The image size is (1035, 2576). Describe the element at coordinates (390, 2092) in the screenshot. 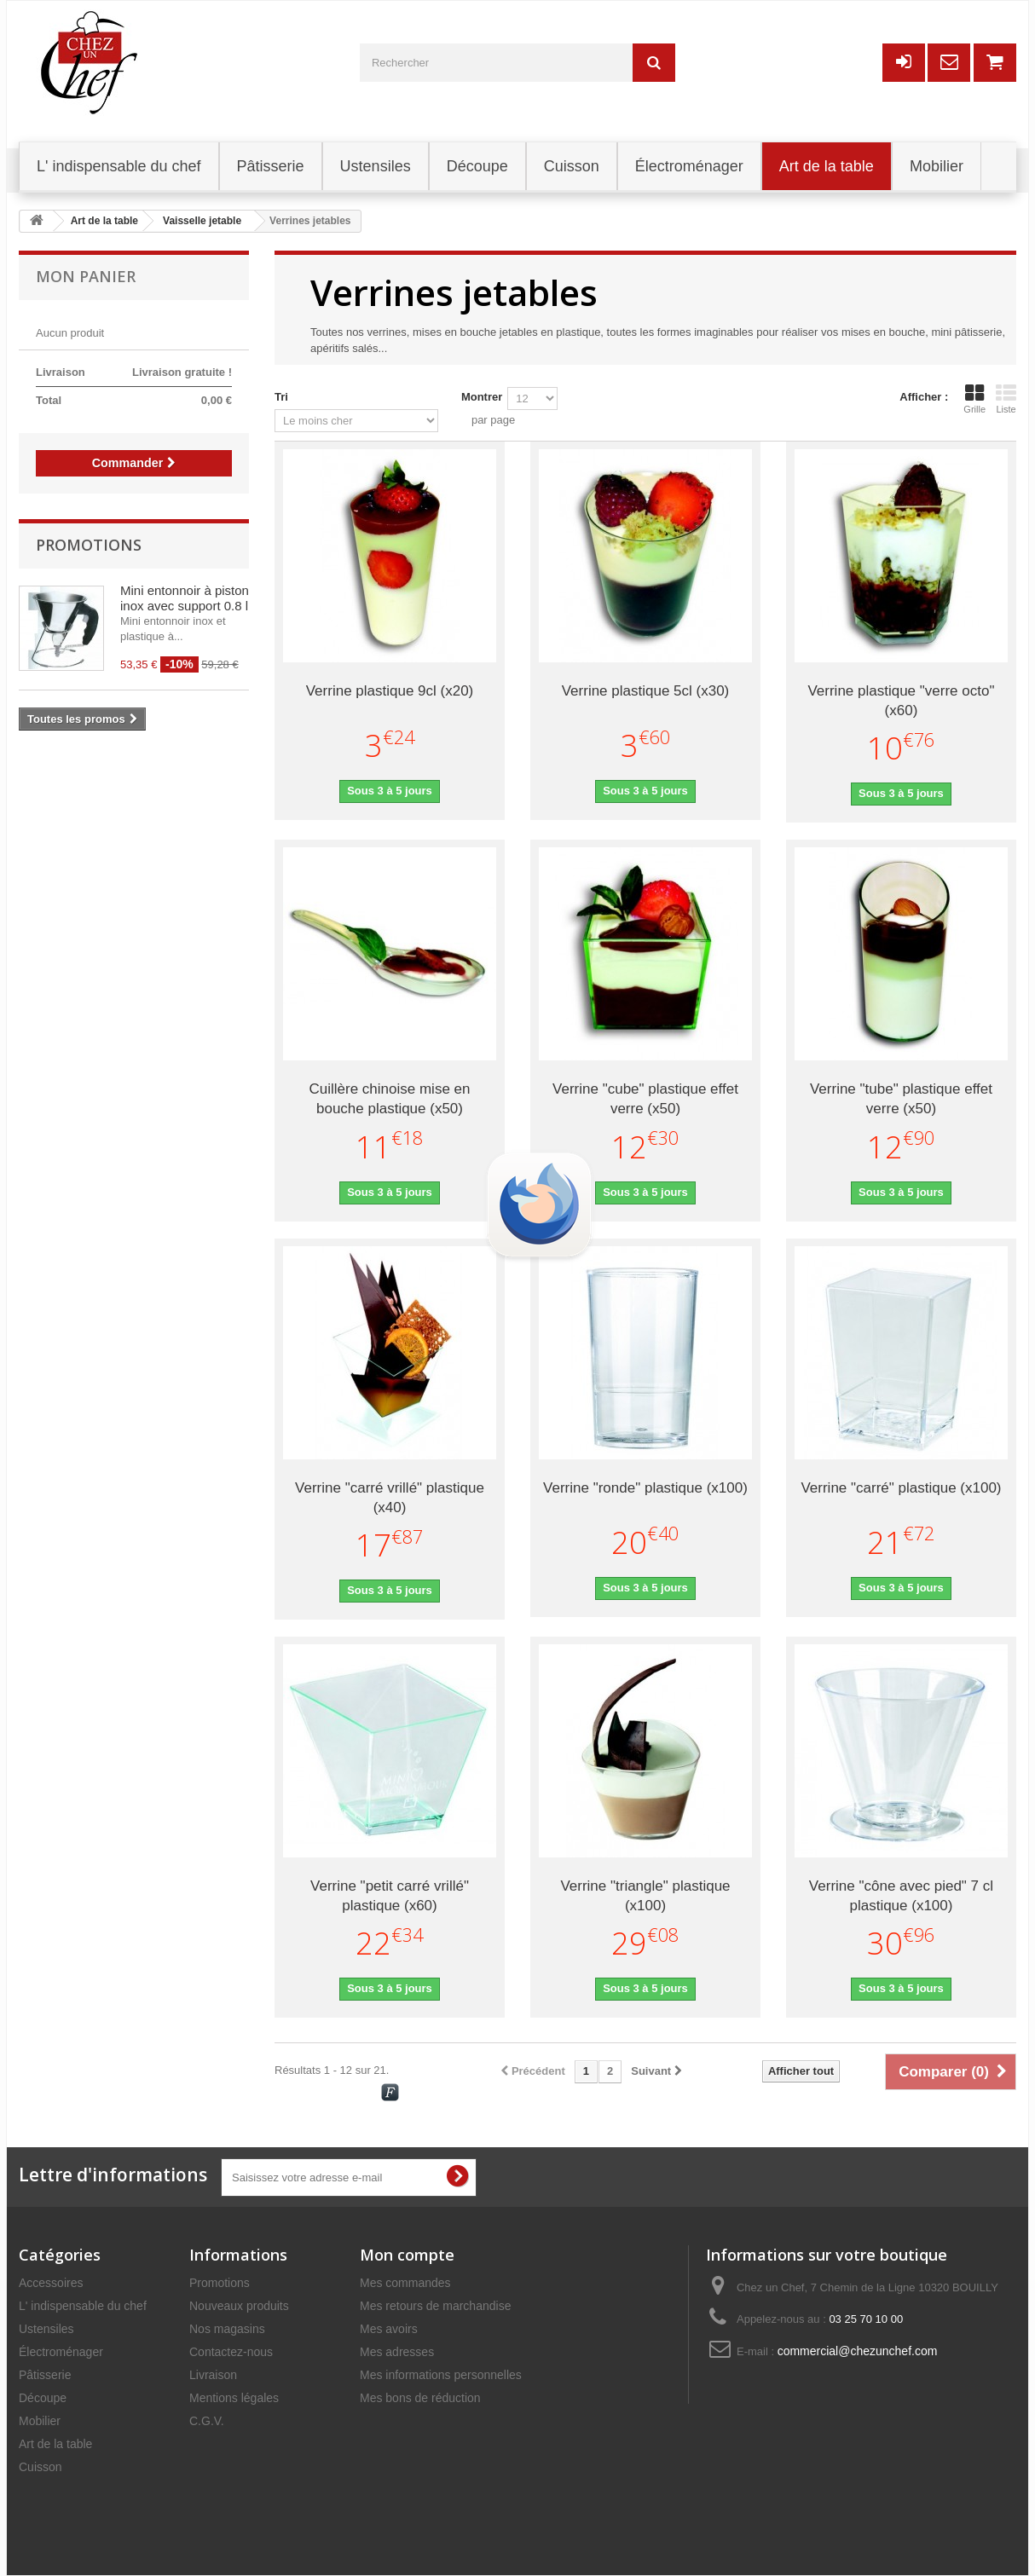

I see `open font management app` at that location.